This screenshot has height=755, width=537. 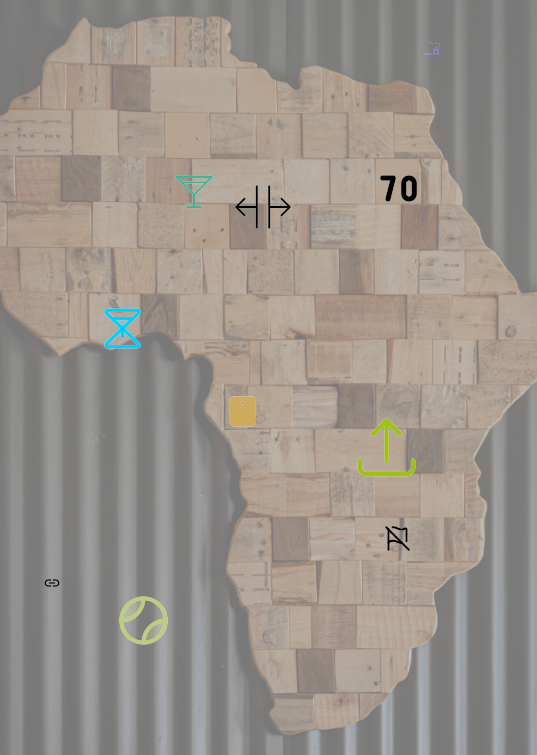 What do you see at coordinates (242, 411) in the screenshot?
I see `access tablet camera settings` at bounding box center [242, 411].